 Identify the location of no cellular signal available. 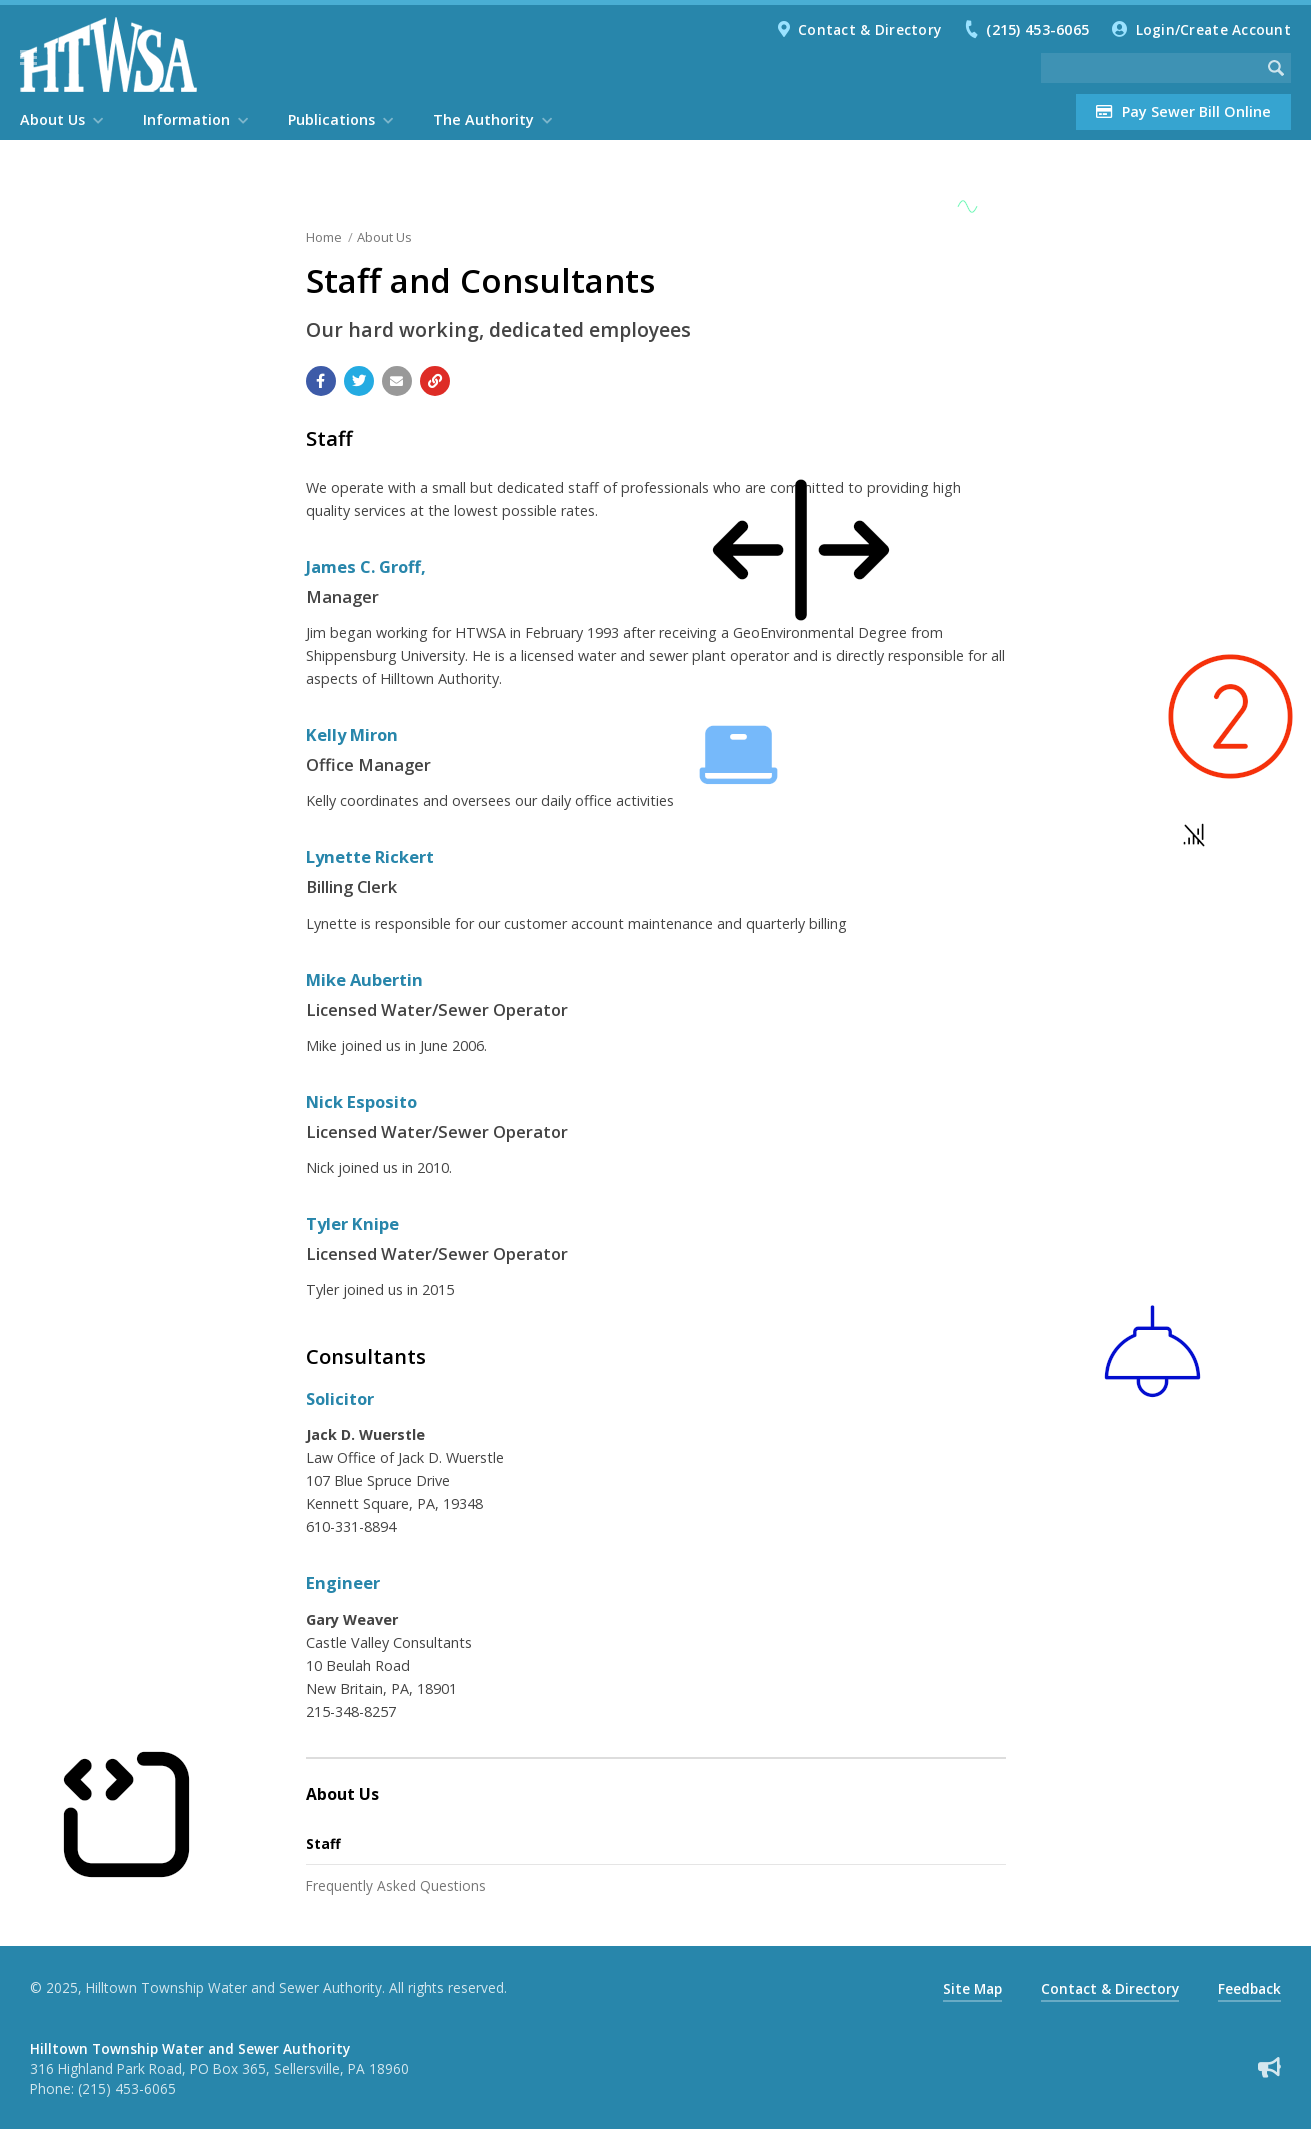
(1194, 835).